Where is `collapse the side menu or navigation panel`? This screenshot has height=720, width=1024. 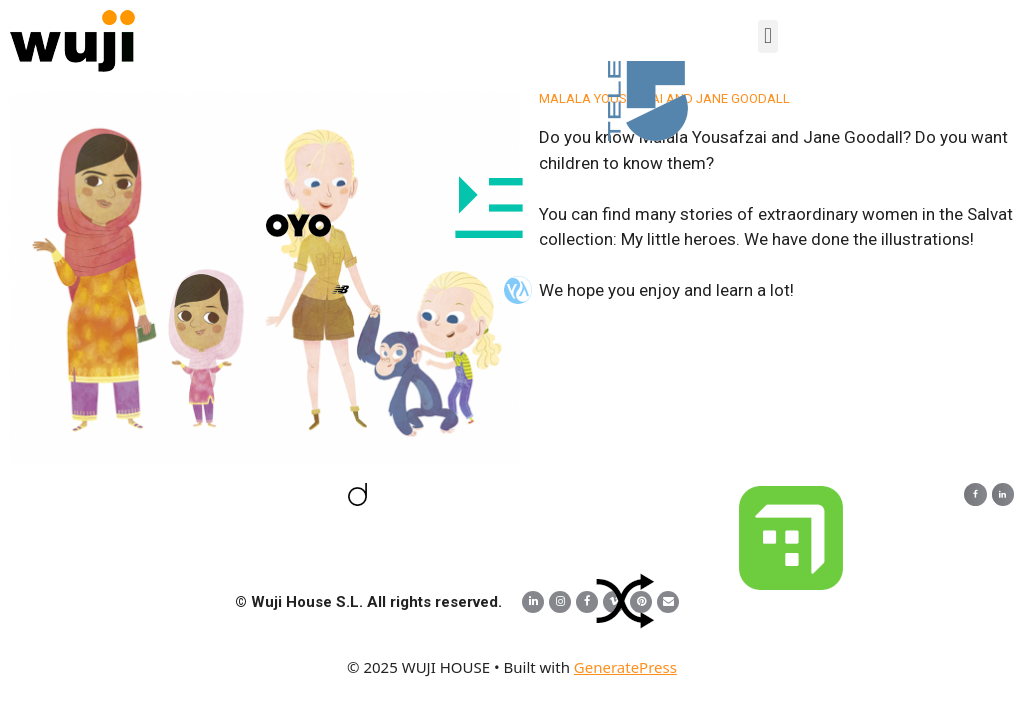
collapse the side menu or navigation panel is located at coordinates (489, 208).